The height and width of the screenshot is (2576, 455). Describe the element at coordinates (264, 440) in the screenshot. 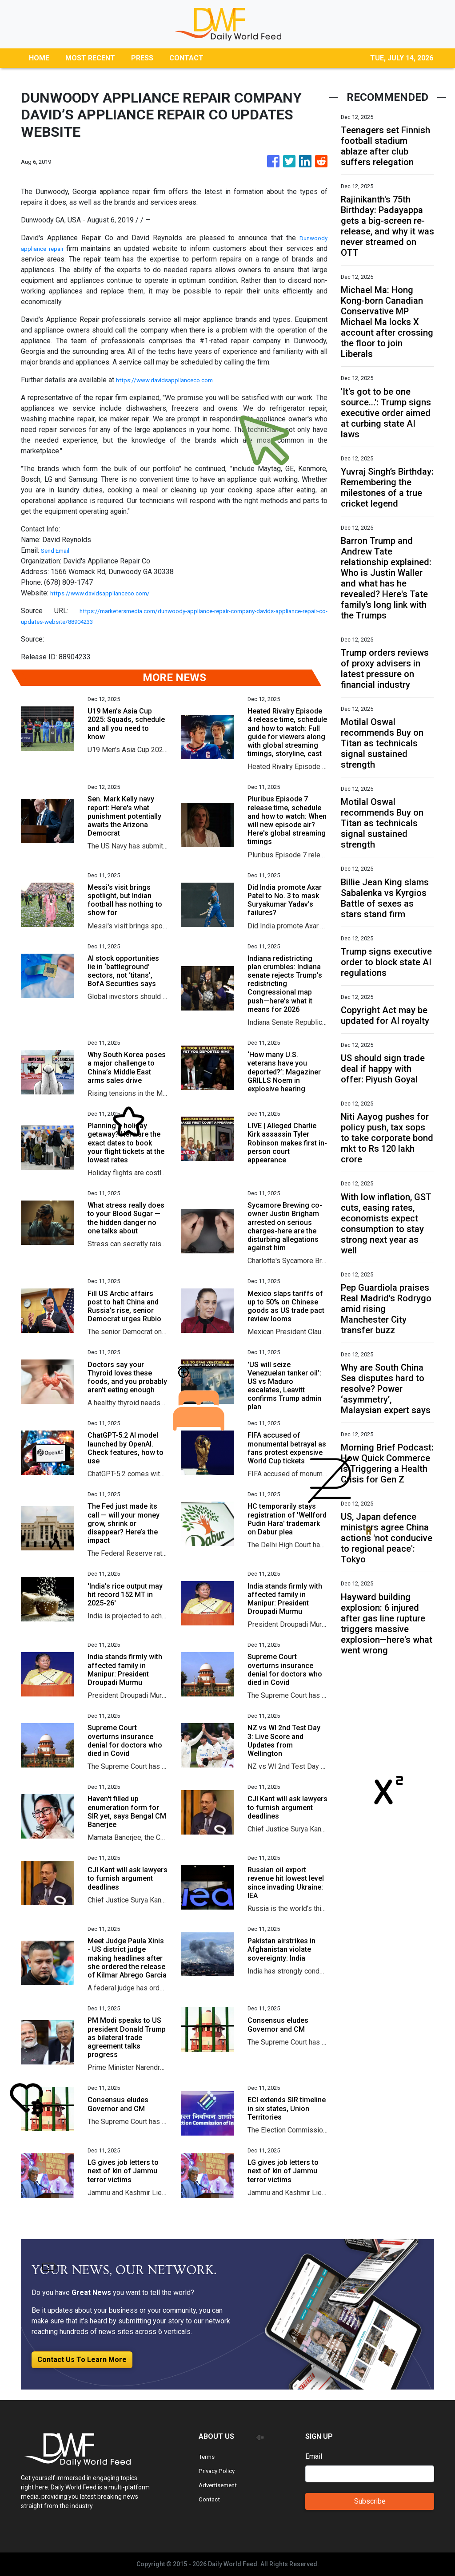

I see `mouse cursor pointer` at that location.